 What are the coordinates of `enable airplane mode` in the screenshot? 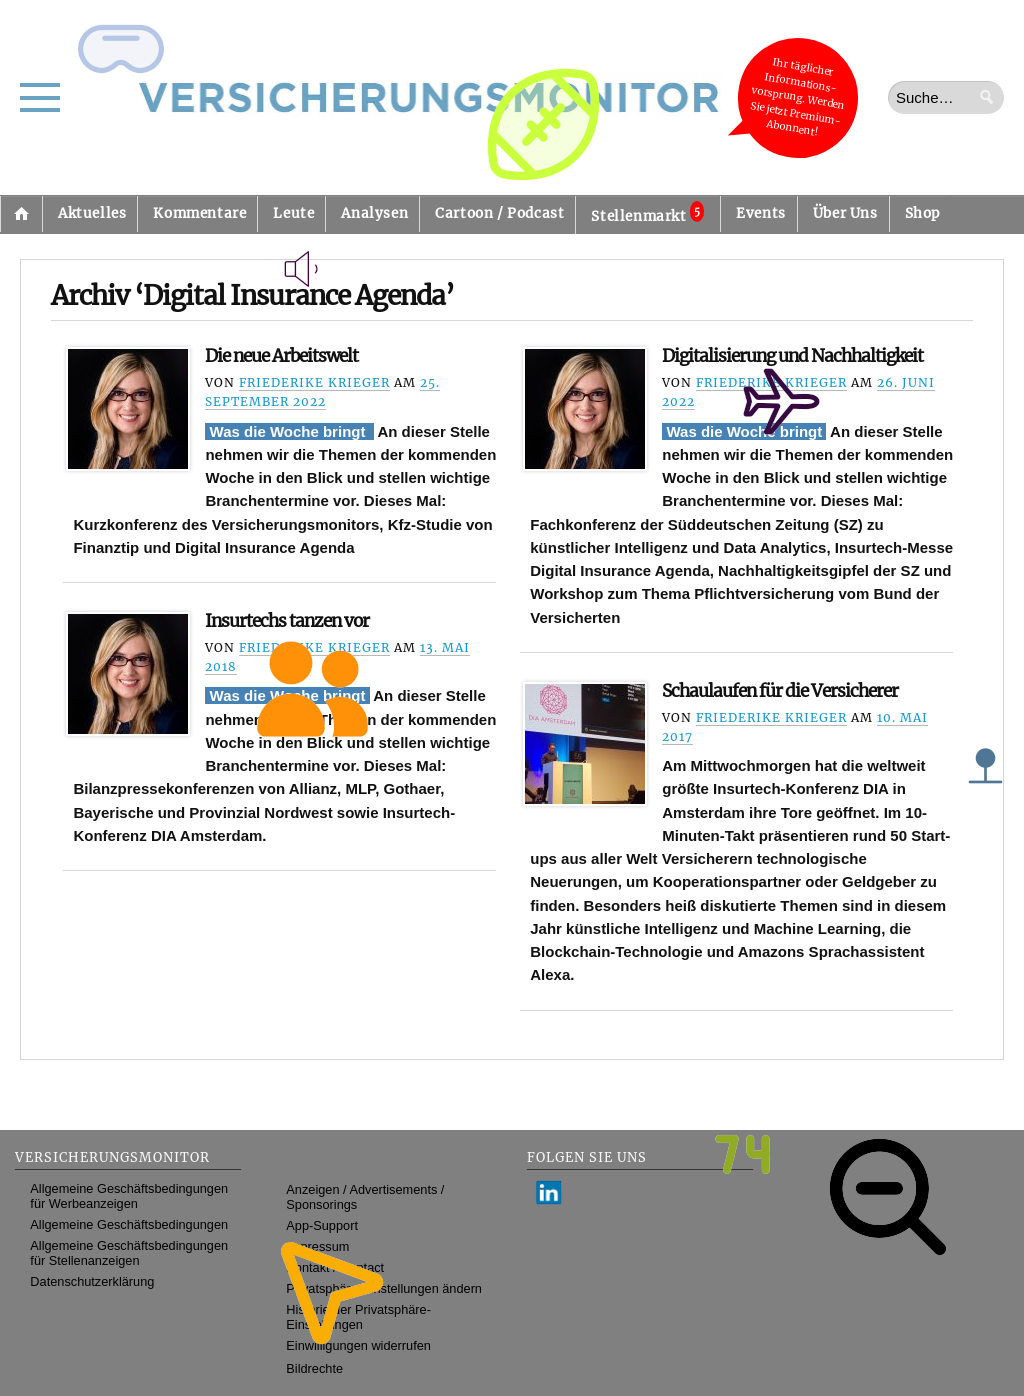 It's located at (781, 401).